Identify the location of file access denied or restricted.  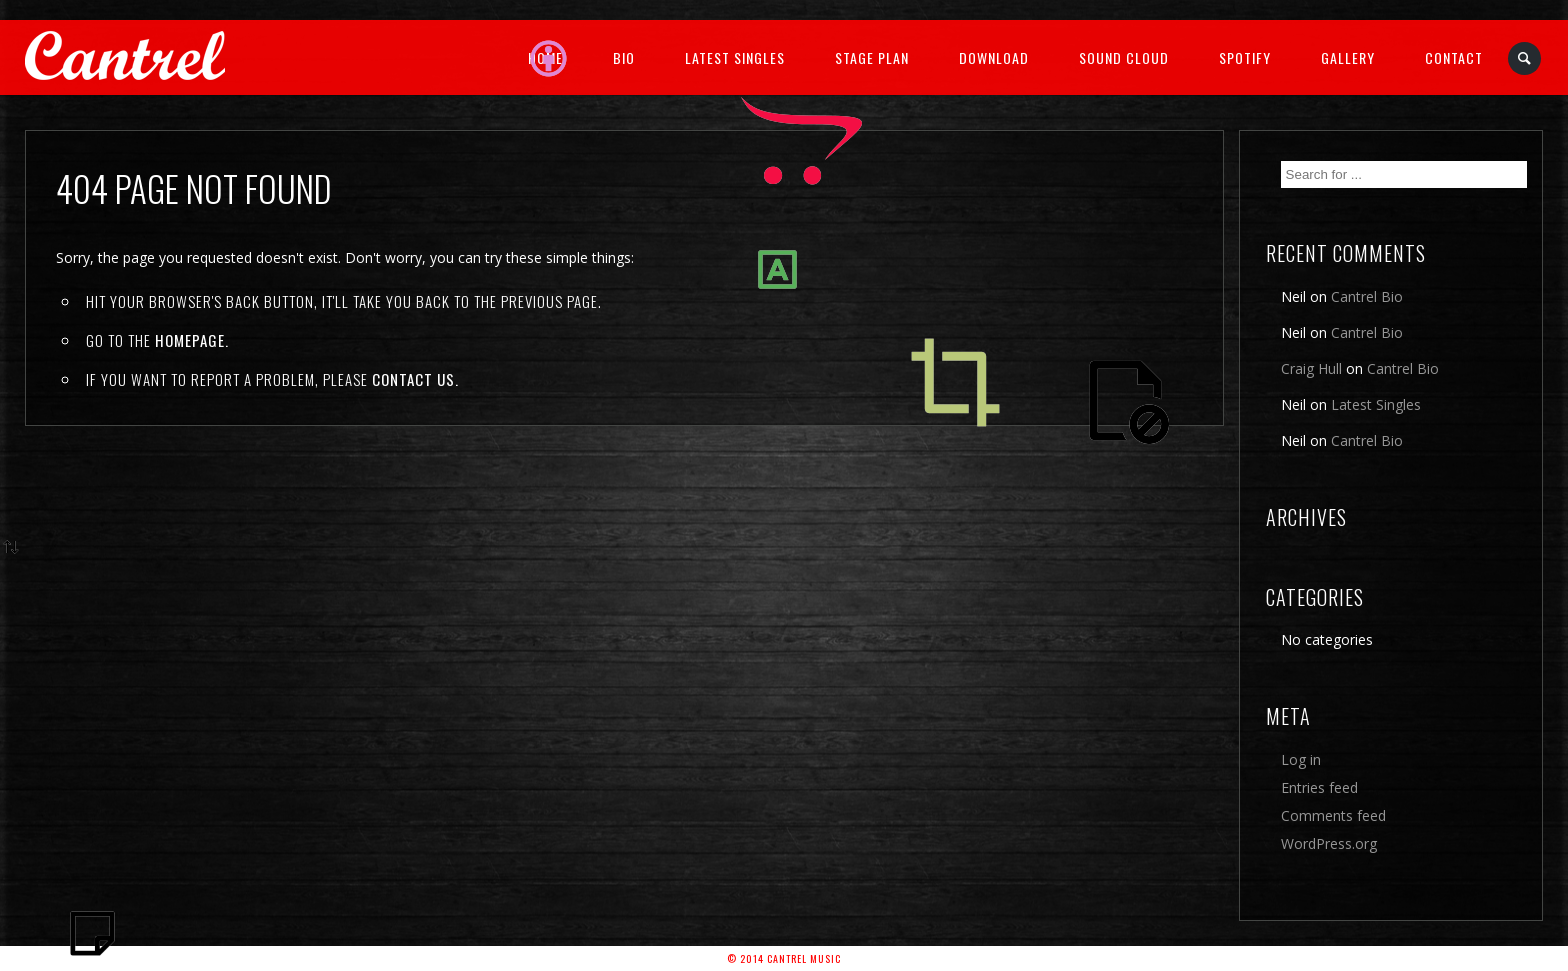
(1125, 400).